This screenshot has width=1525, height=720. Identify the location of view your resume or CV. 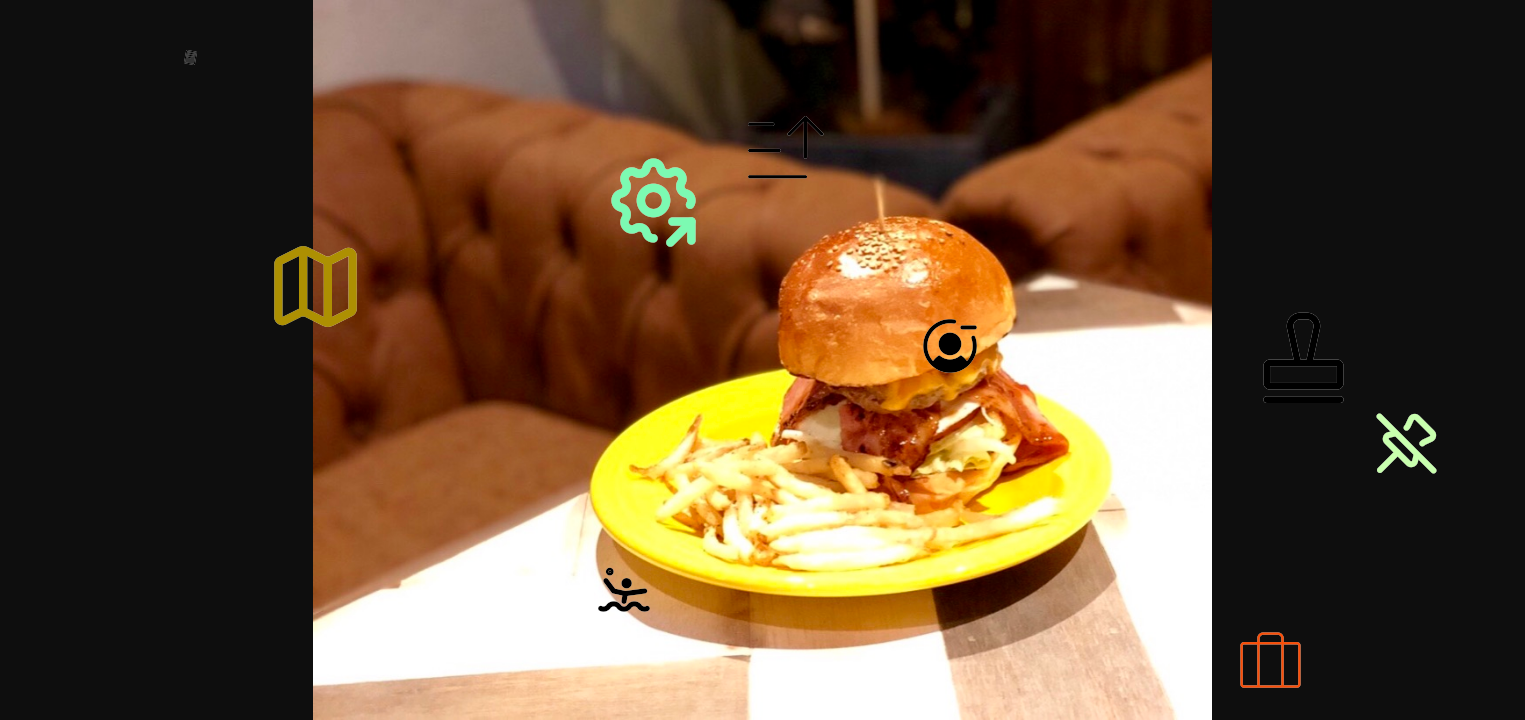
(190, 57).